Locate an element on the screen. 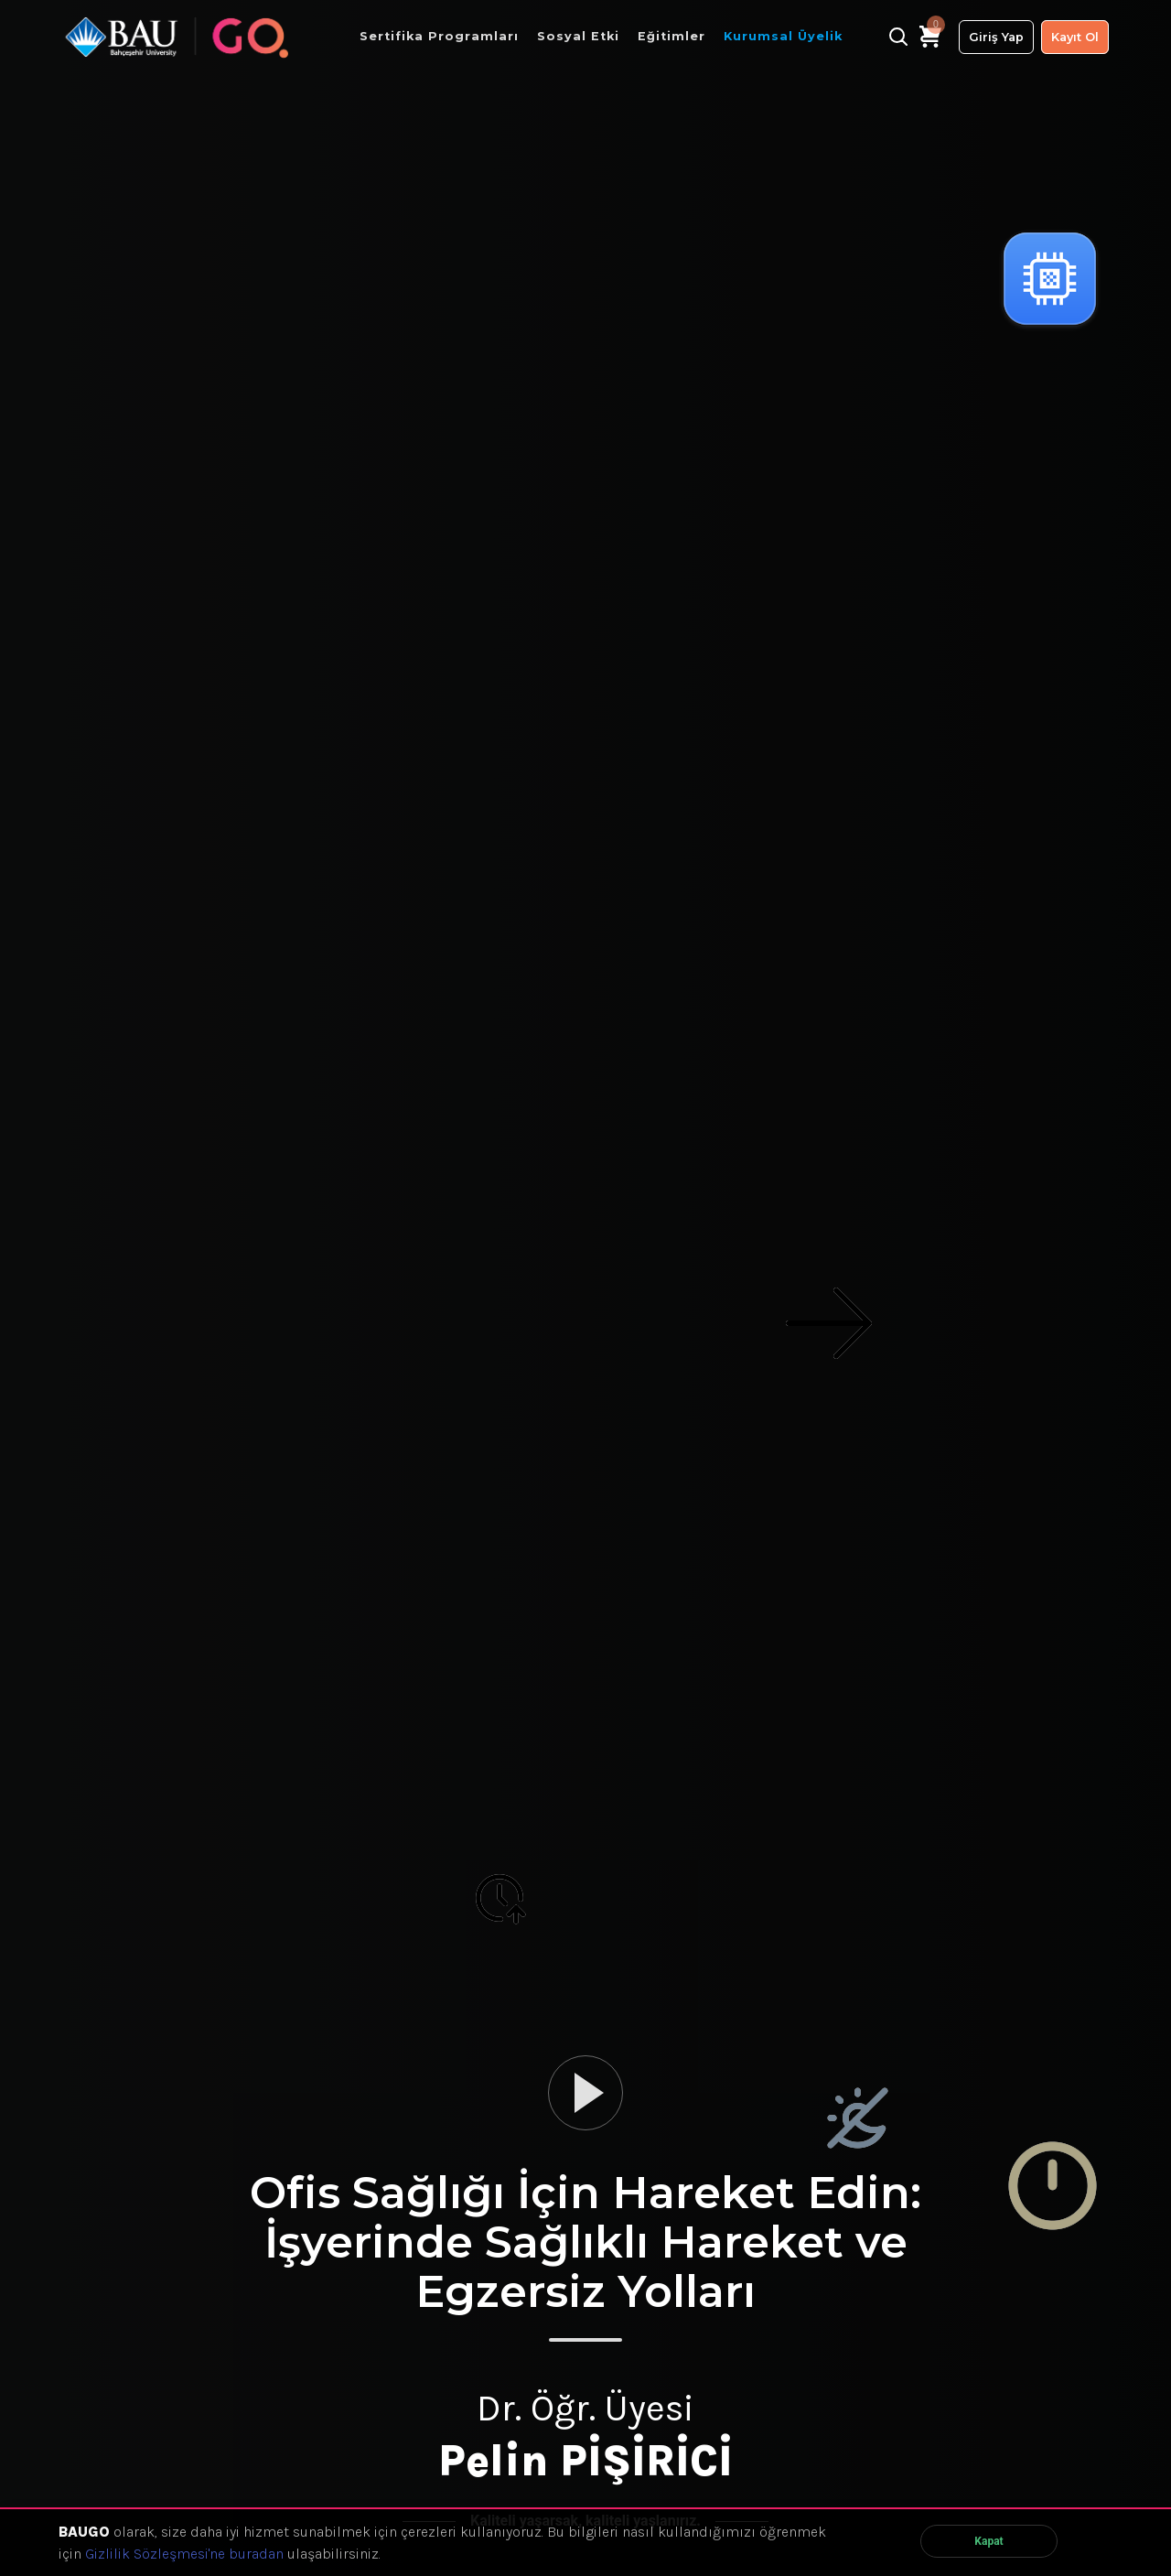 The width and height of the screenshot is (1171, 2576). view current time or check the clock is located at coordinates (1052, 2185).